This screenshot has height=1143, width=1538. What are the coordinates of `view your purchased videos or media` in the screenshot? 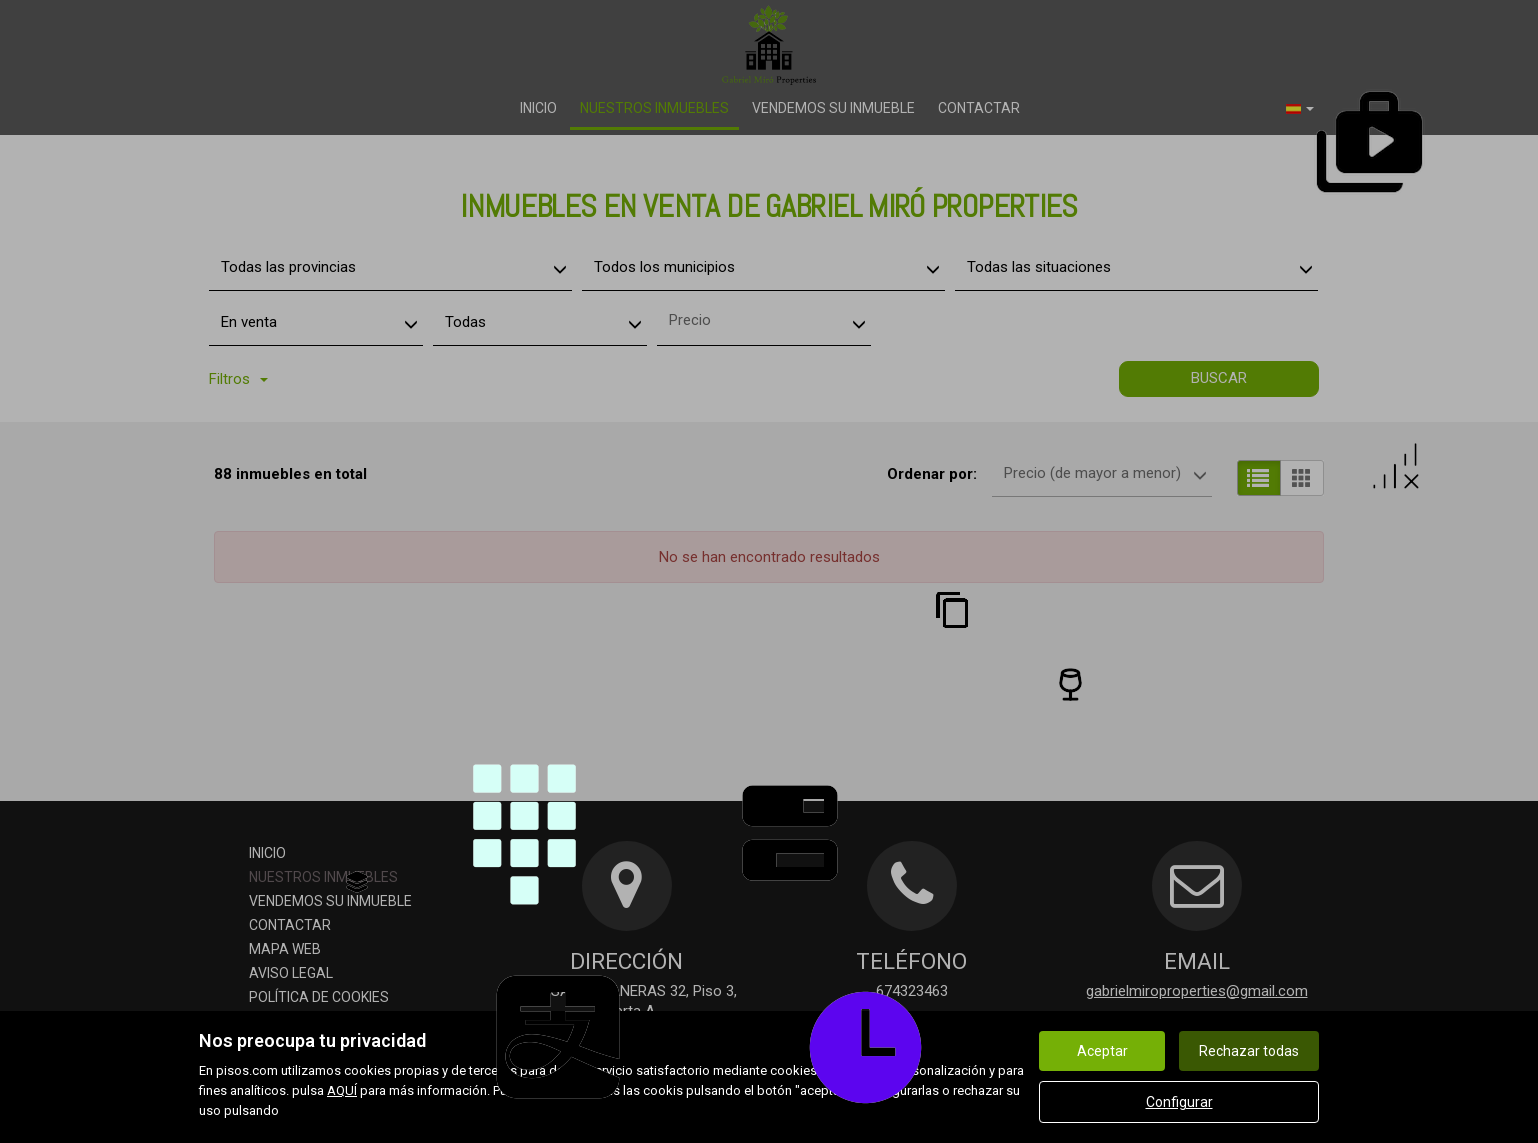 It's located at (1369, 144).